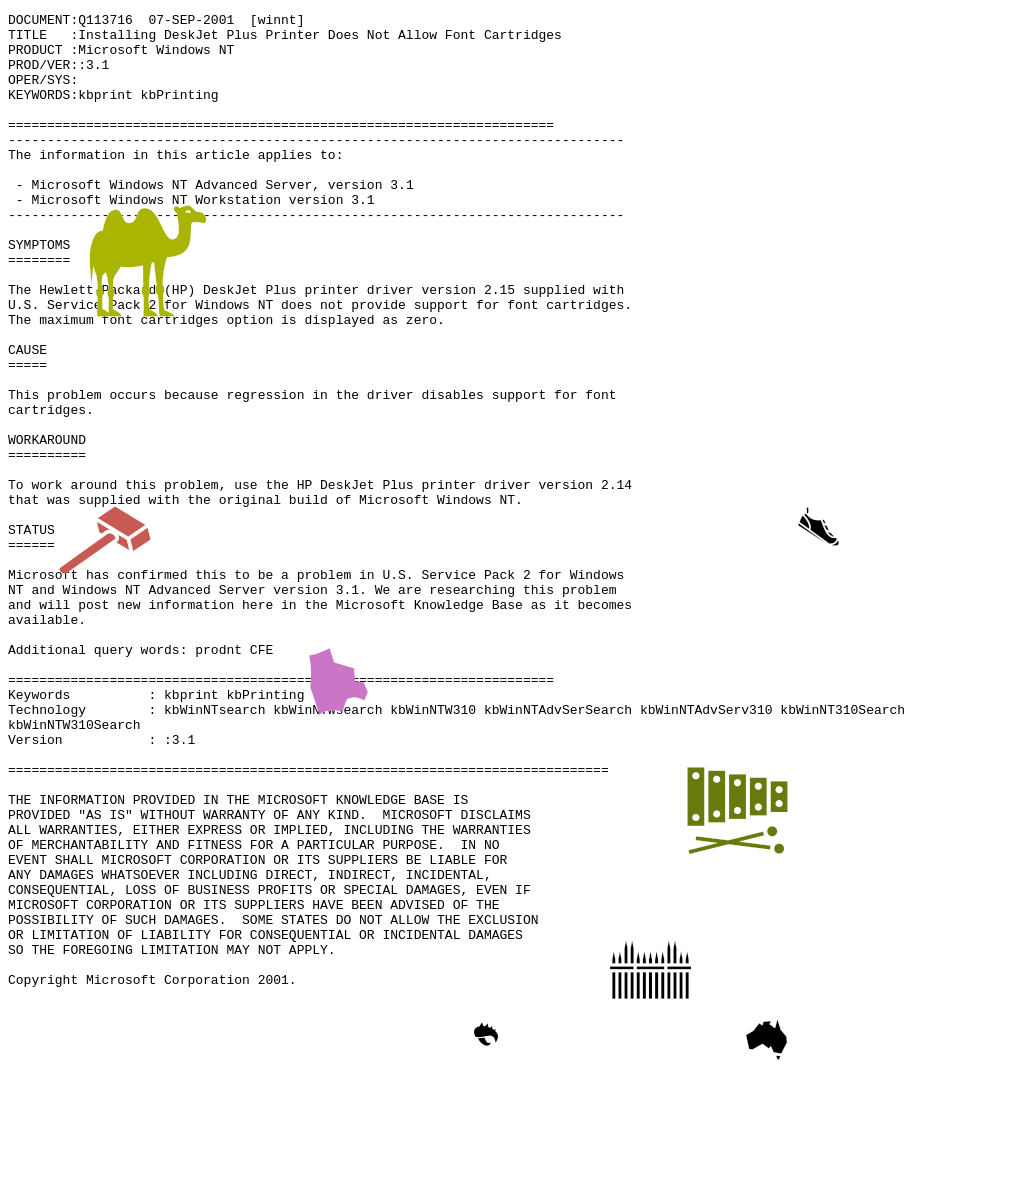 The height and width of the screenshot is (1196, 1024). Describe the element at coordinates (338, 681) in the screenshot. I see `select Bolivia as your country or region` at that location.